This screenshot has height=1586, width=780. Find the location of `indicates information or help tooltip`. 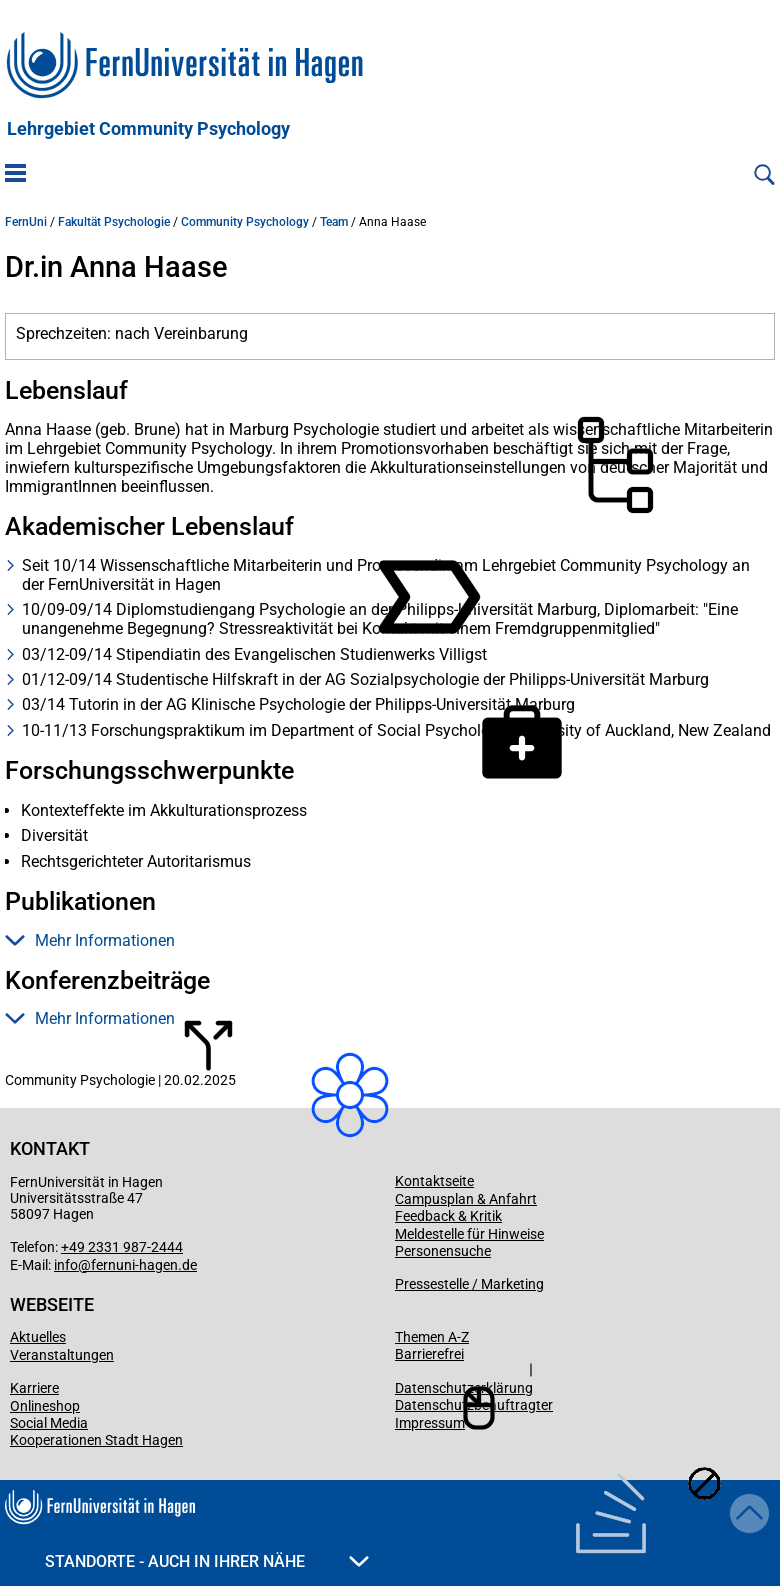

indicates information or help tooltip is located at coordinates (531, 1370).